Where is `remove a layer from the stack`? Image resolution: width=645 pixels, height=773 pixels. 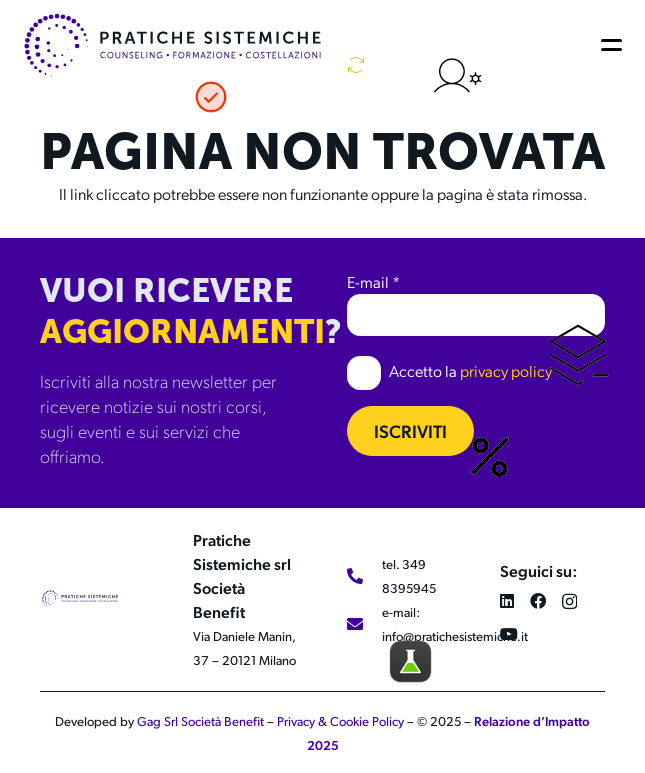
remove a layer from the stack is located at coordinates (578, 355).